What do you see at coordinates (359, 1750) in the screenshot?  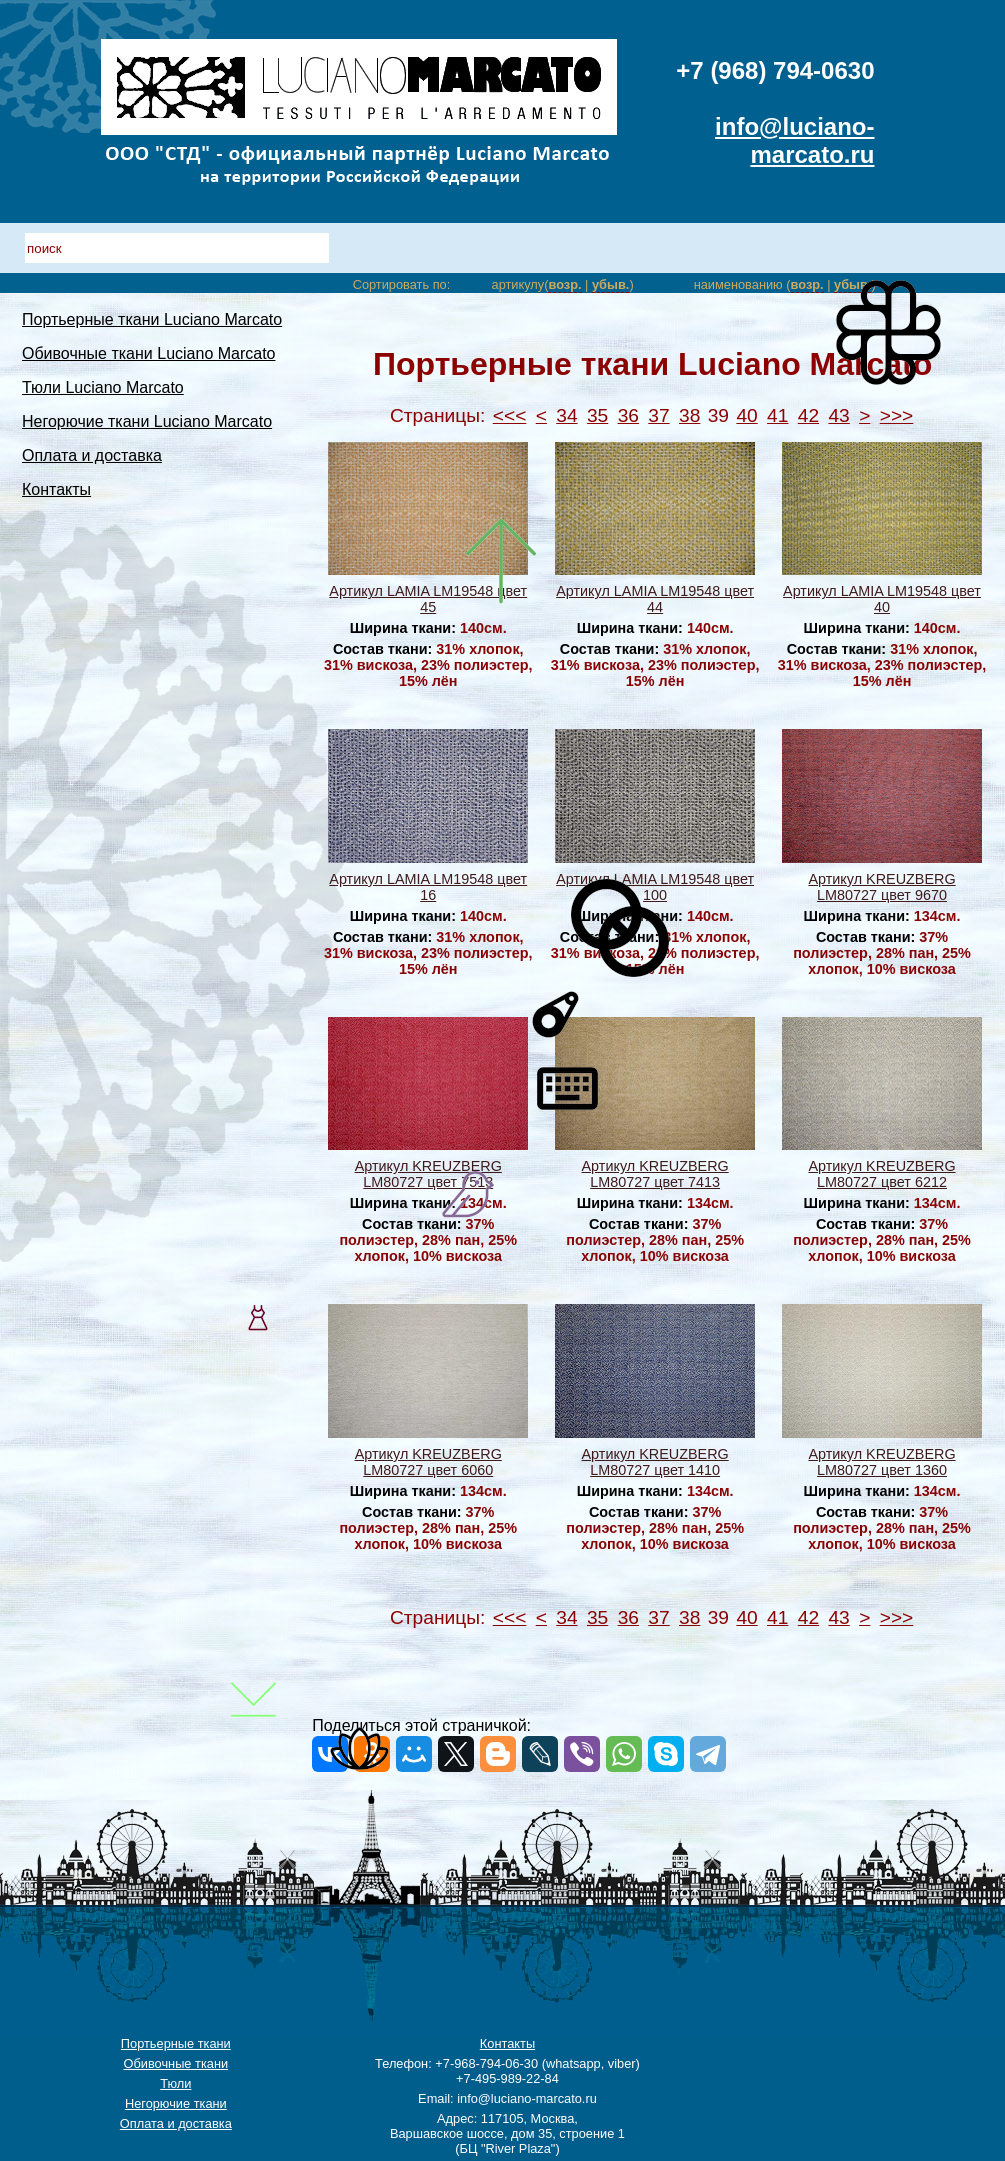 I see `access meditation or mindfulness features` at bounding box center [359, 1750].